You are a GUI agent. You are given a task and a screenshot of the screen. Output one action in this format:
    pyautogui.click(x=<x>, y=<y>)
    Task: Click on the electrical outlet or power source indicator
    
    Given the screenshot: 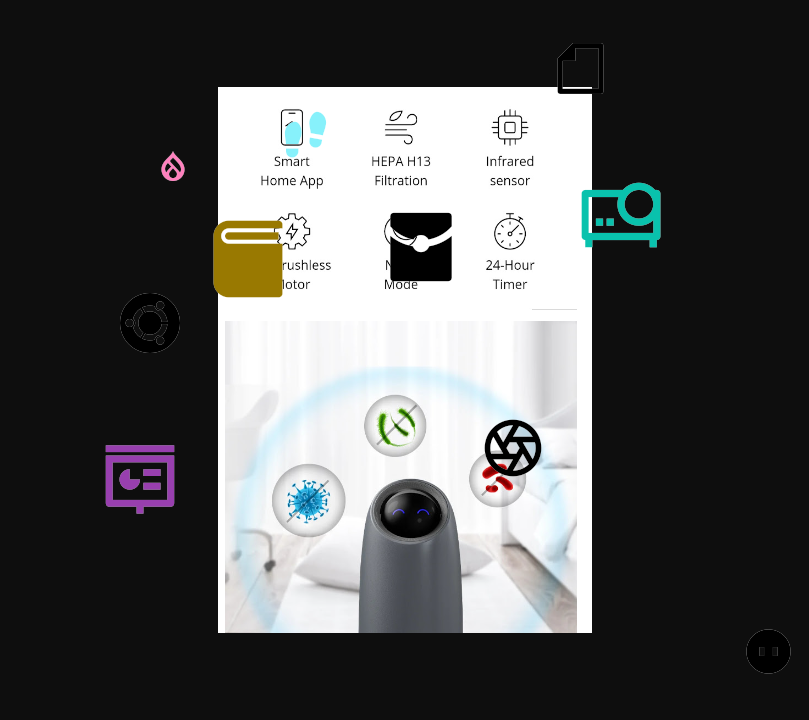 What is the action you would take?
    pyautogui.click(x=768, y=651)
    